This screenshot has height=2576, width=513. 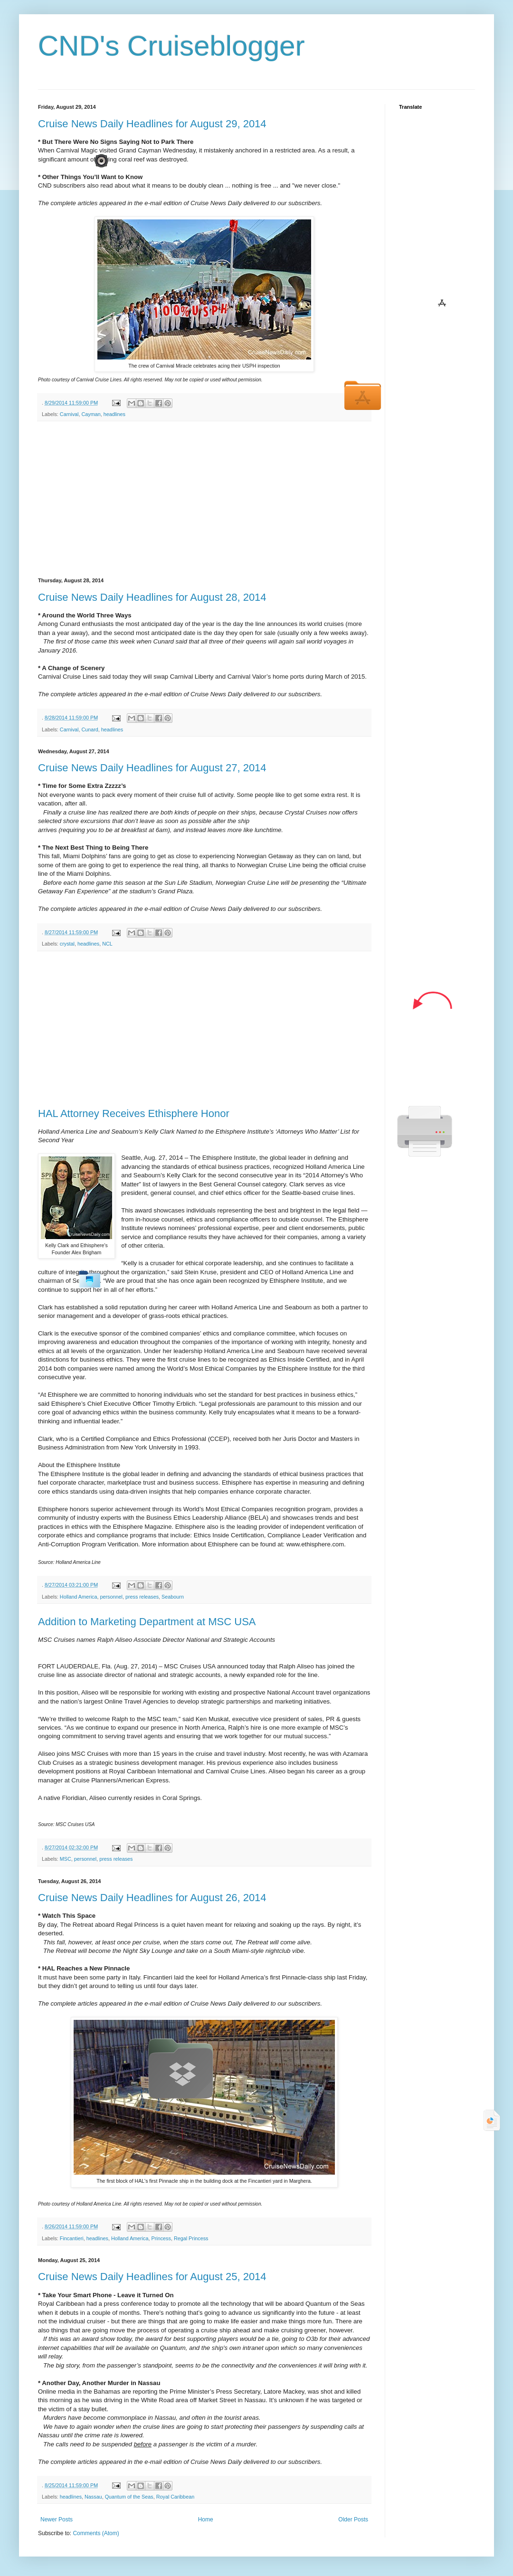 I want to click on open your dropbox folder, so click(x=180, y=2068).